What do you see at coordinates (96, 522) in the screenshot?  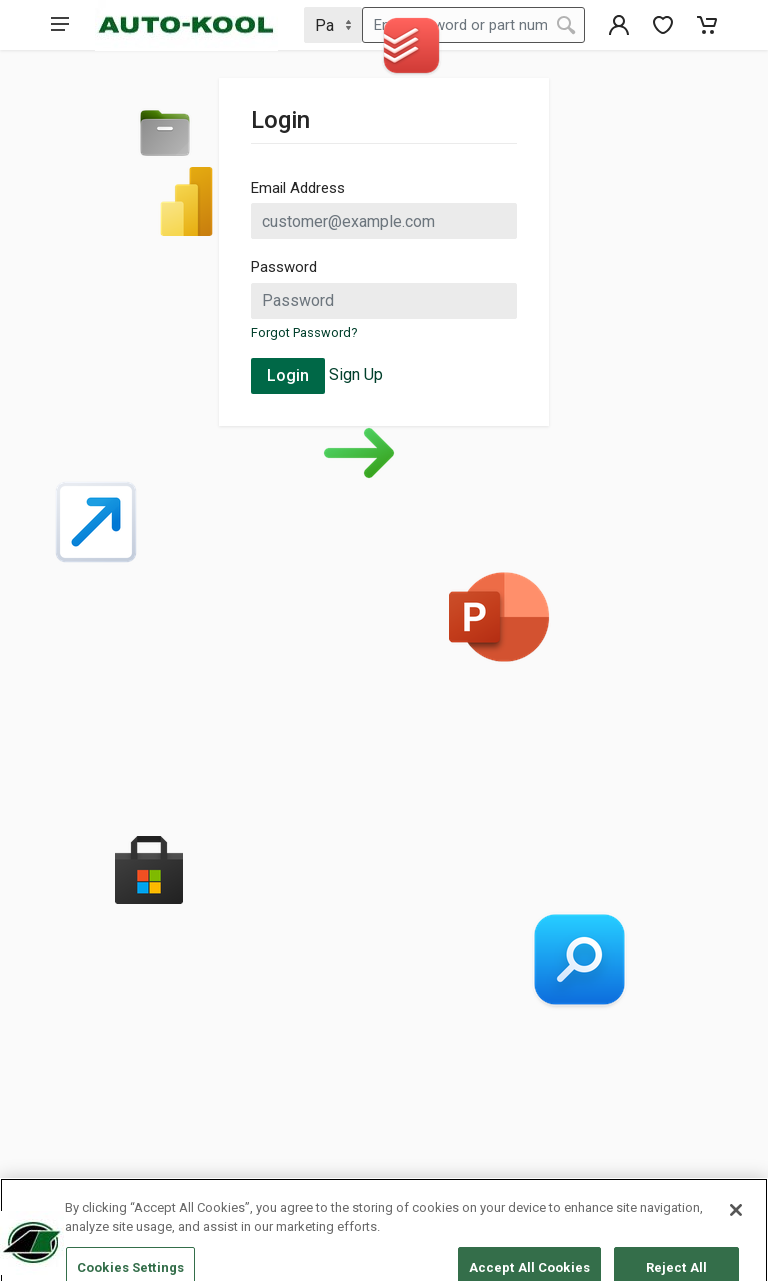 I see `indicates a shortcut to another file or application` at bounding box center [96, 522].